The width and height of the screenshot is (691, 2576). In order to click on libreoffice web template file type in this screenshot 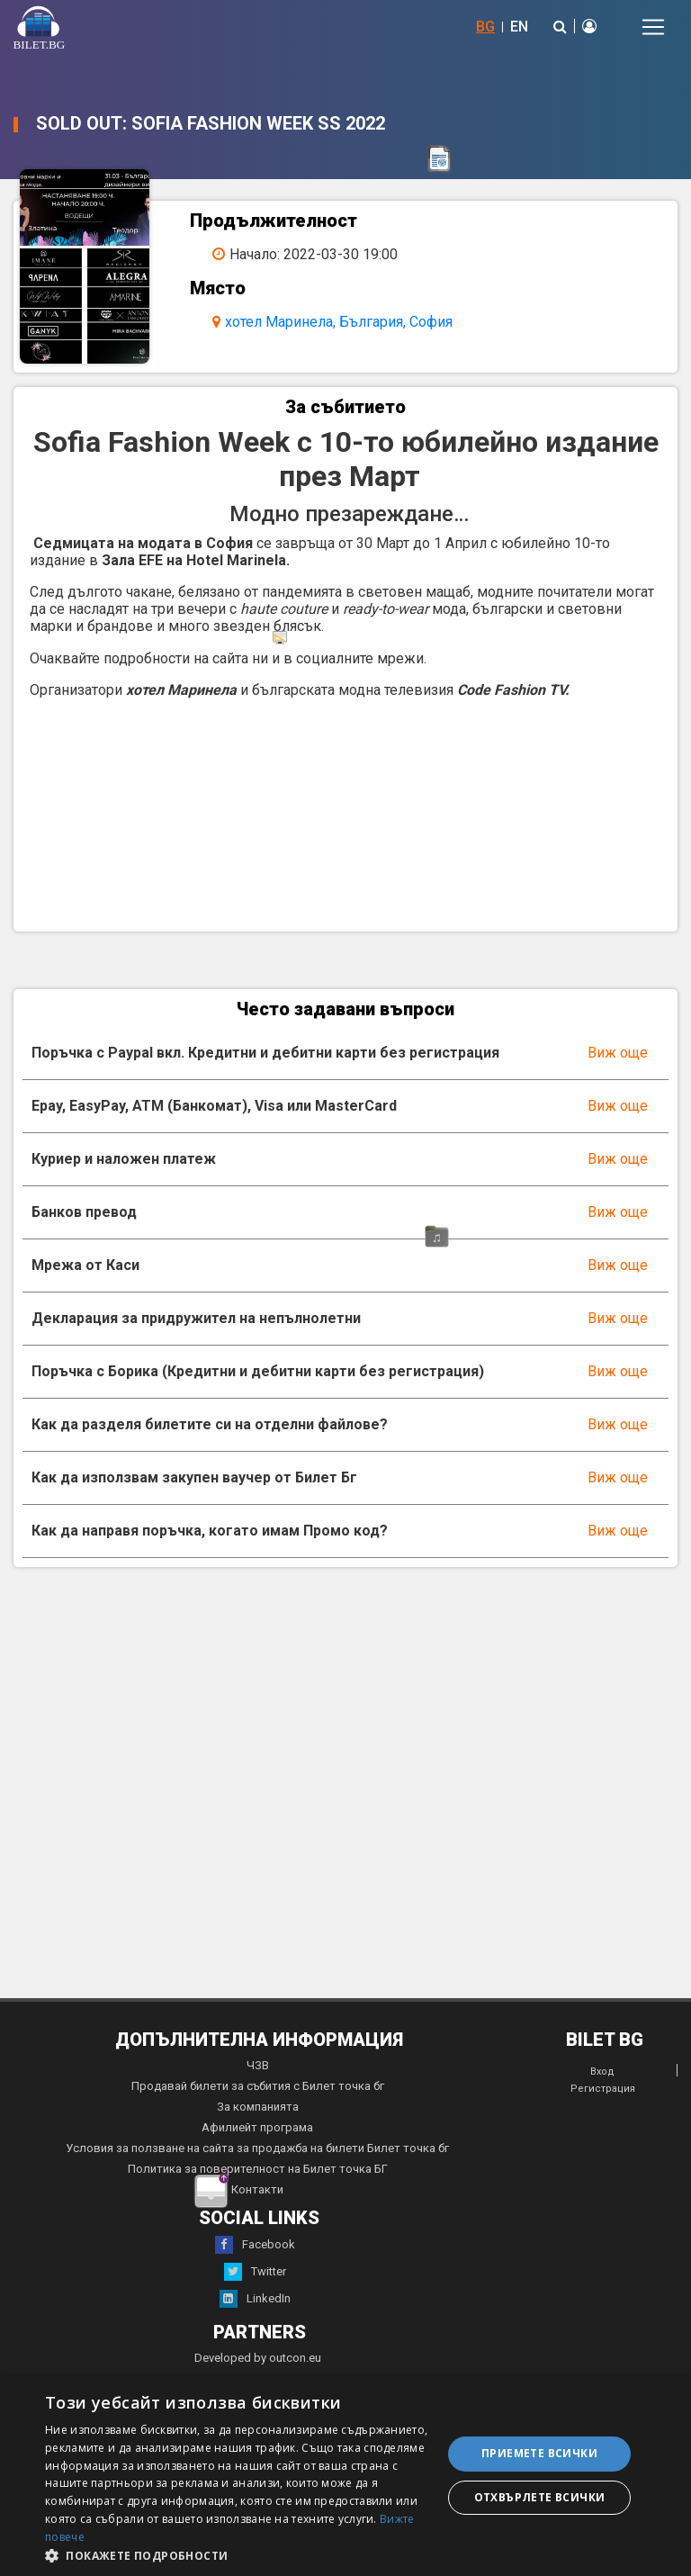, I will do `click(439, 158)`.